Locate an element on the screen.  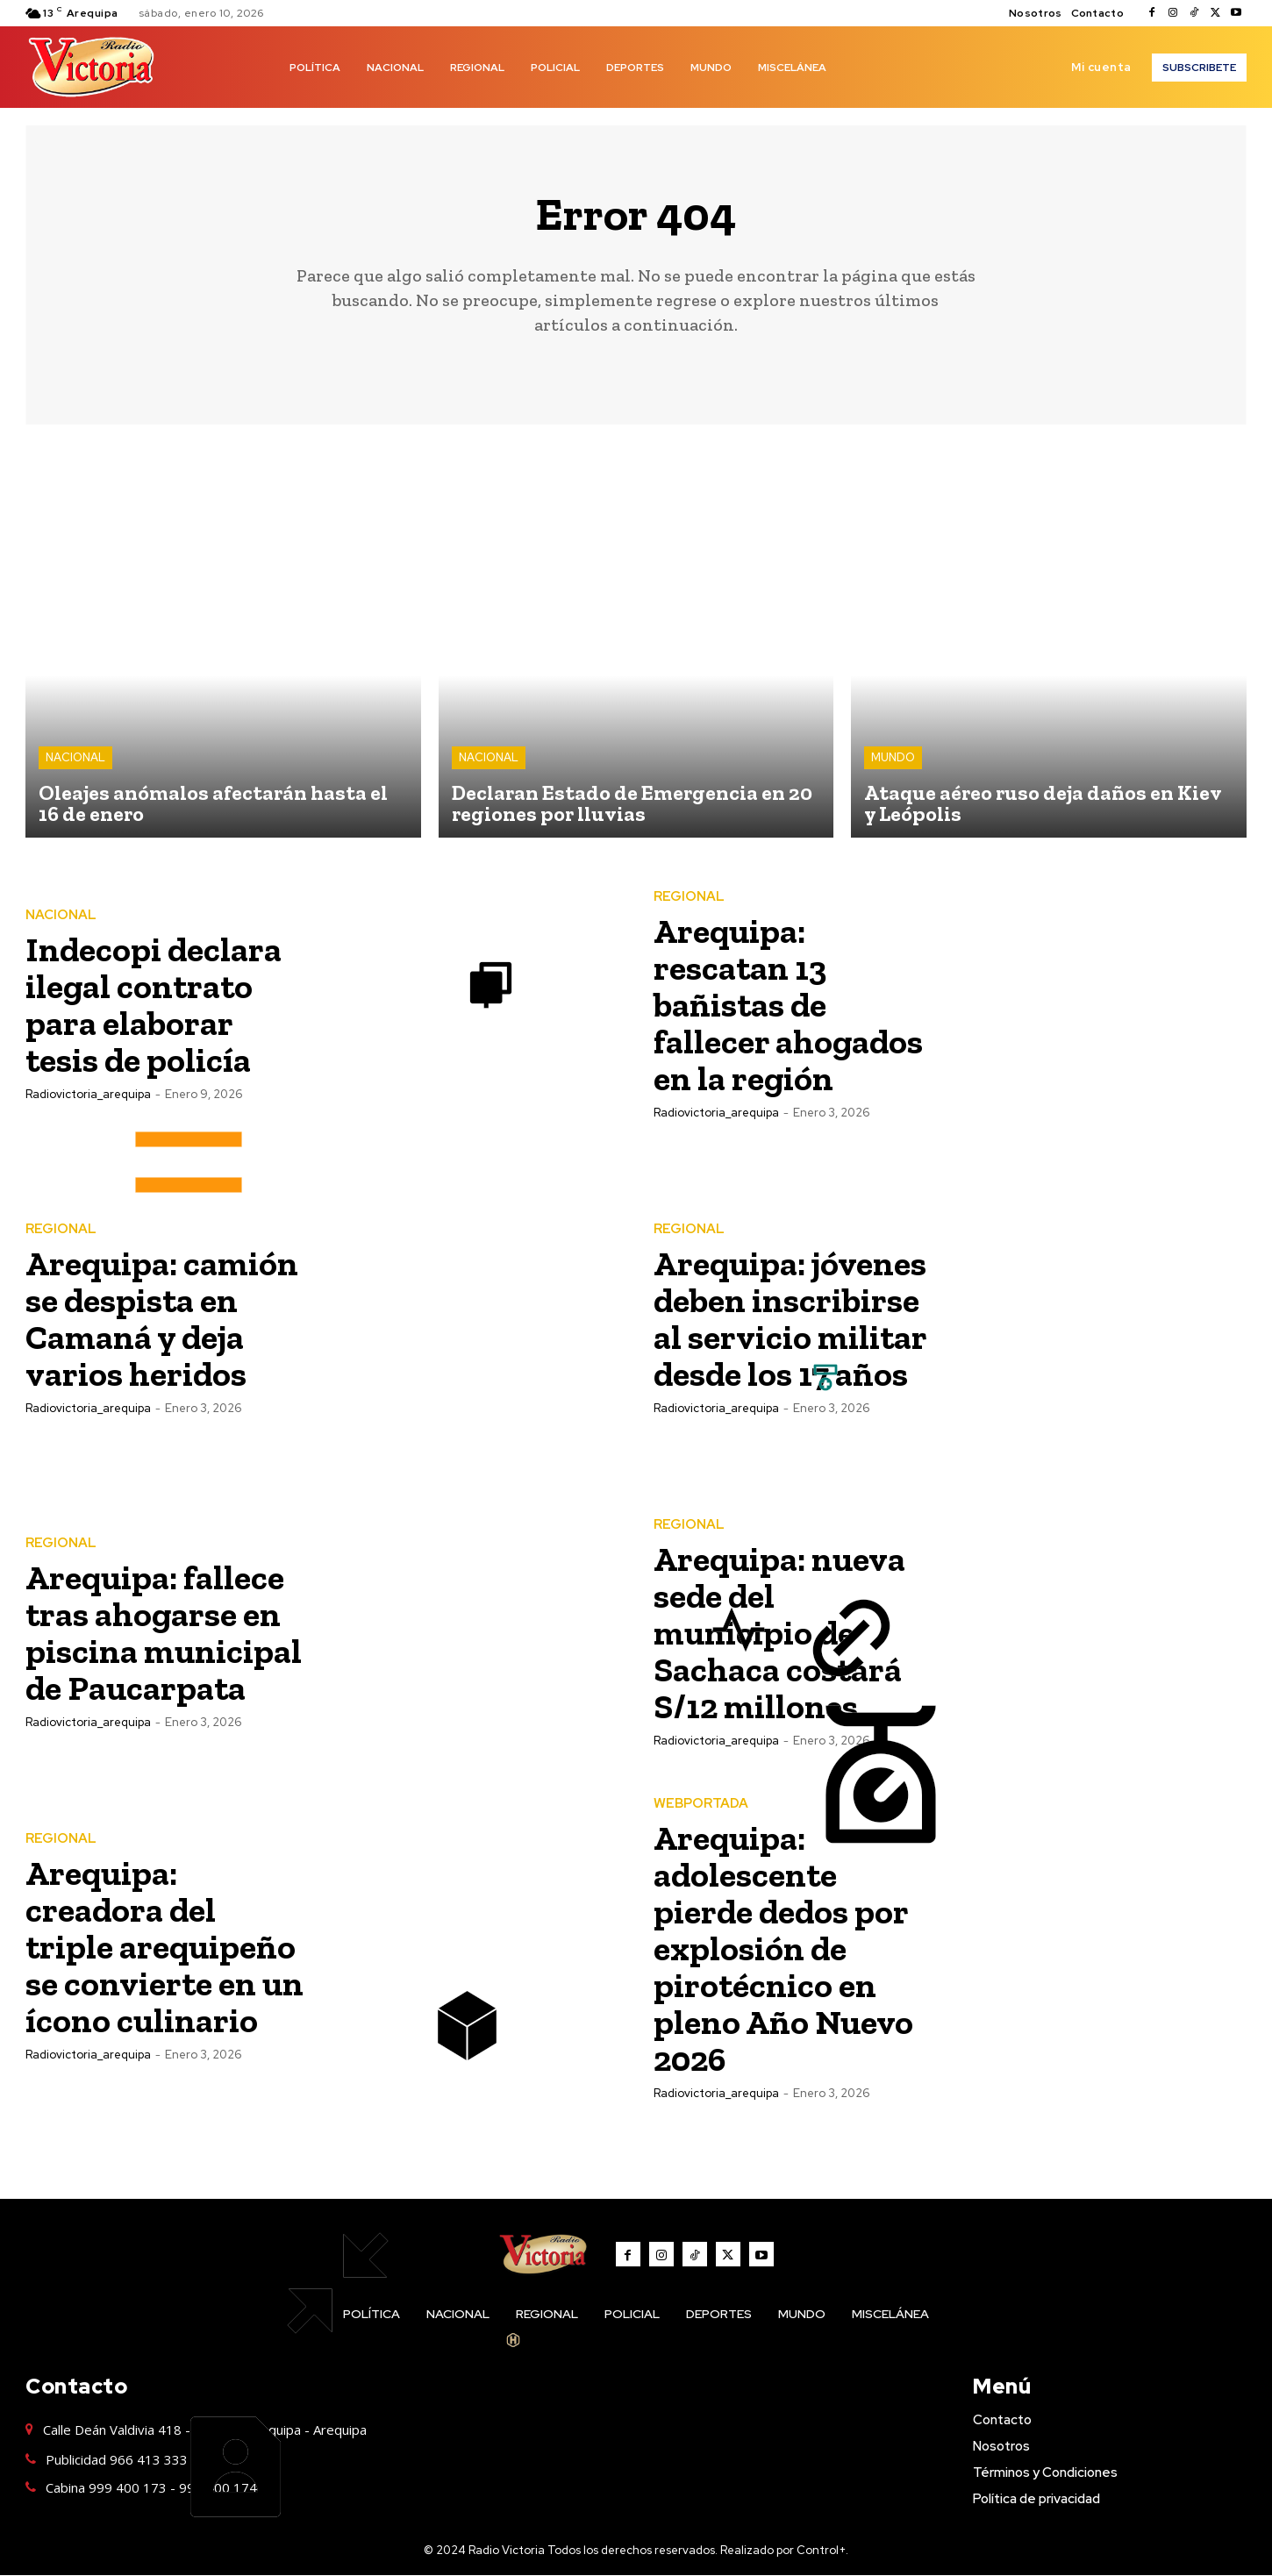
view user profile document is located at coordinates (235, 2466).